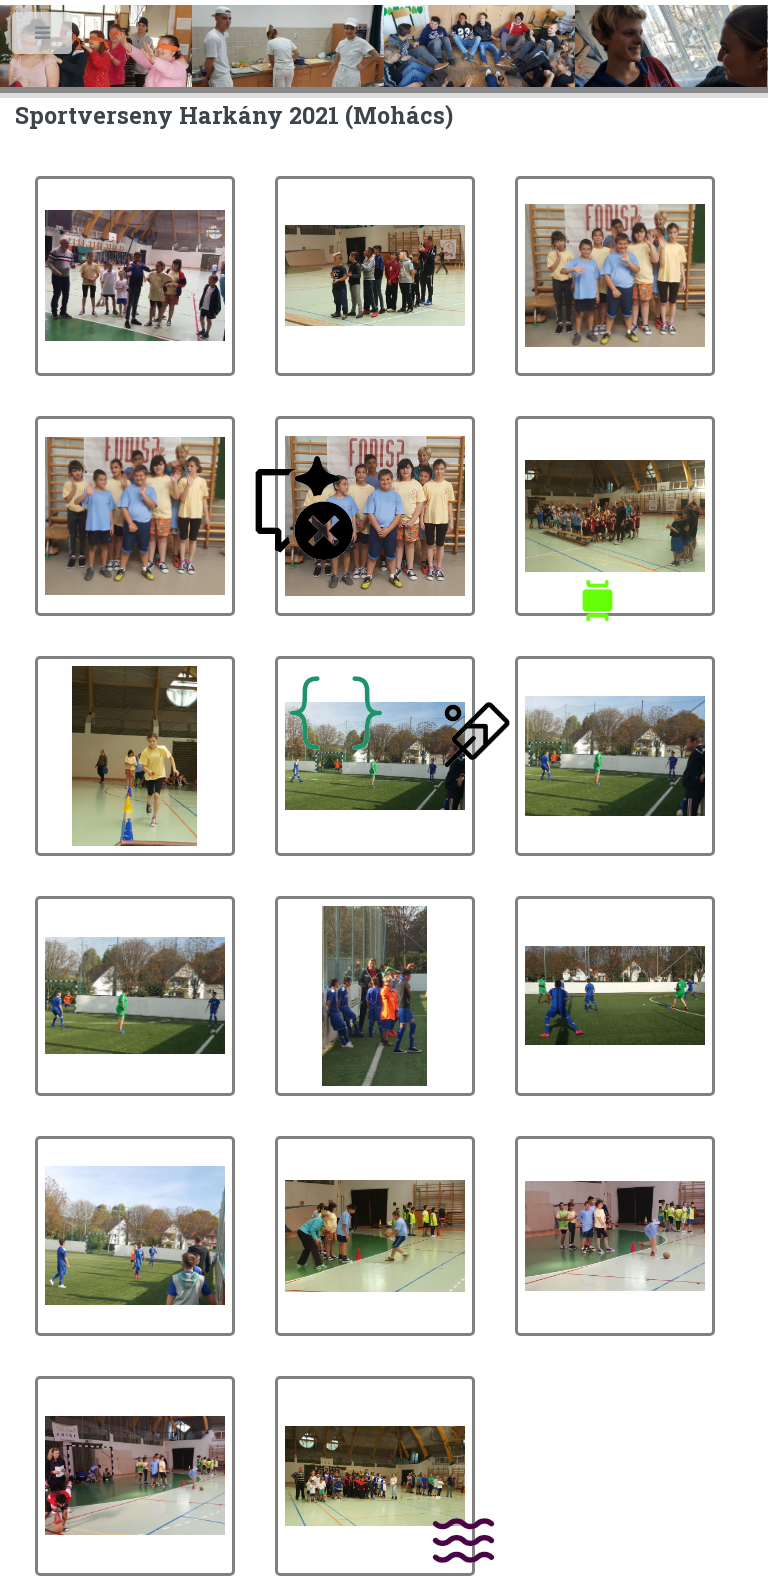 The width and height of the screenshot is (768, 1596). Describe the element at coordinates (301, 508) in the screenshot. I see `ai chat error or failed response` at that location.